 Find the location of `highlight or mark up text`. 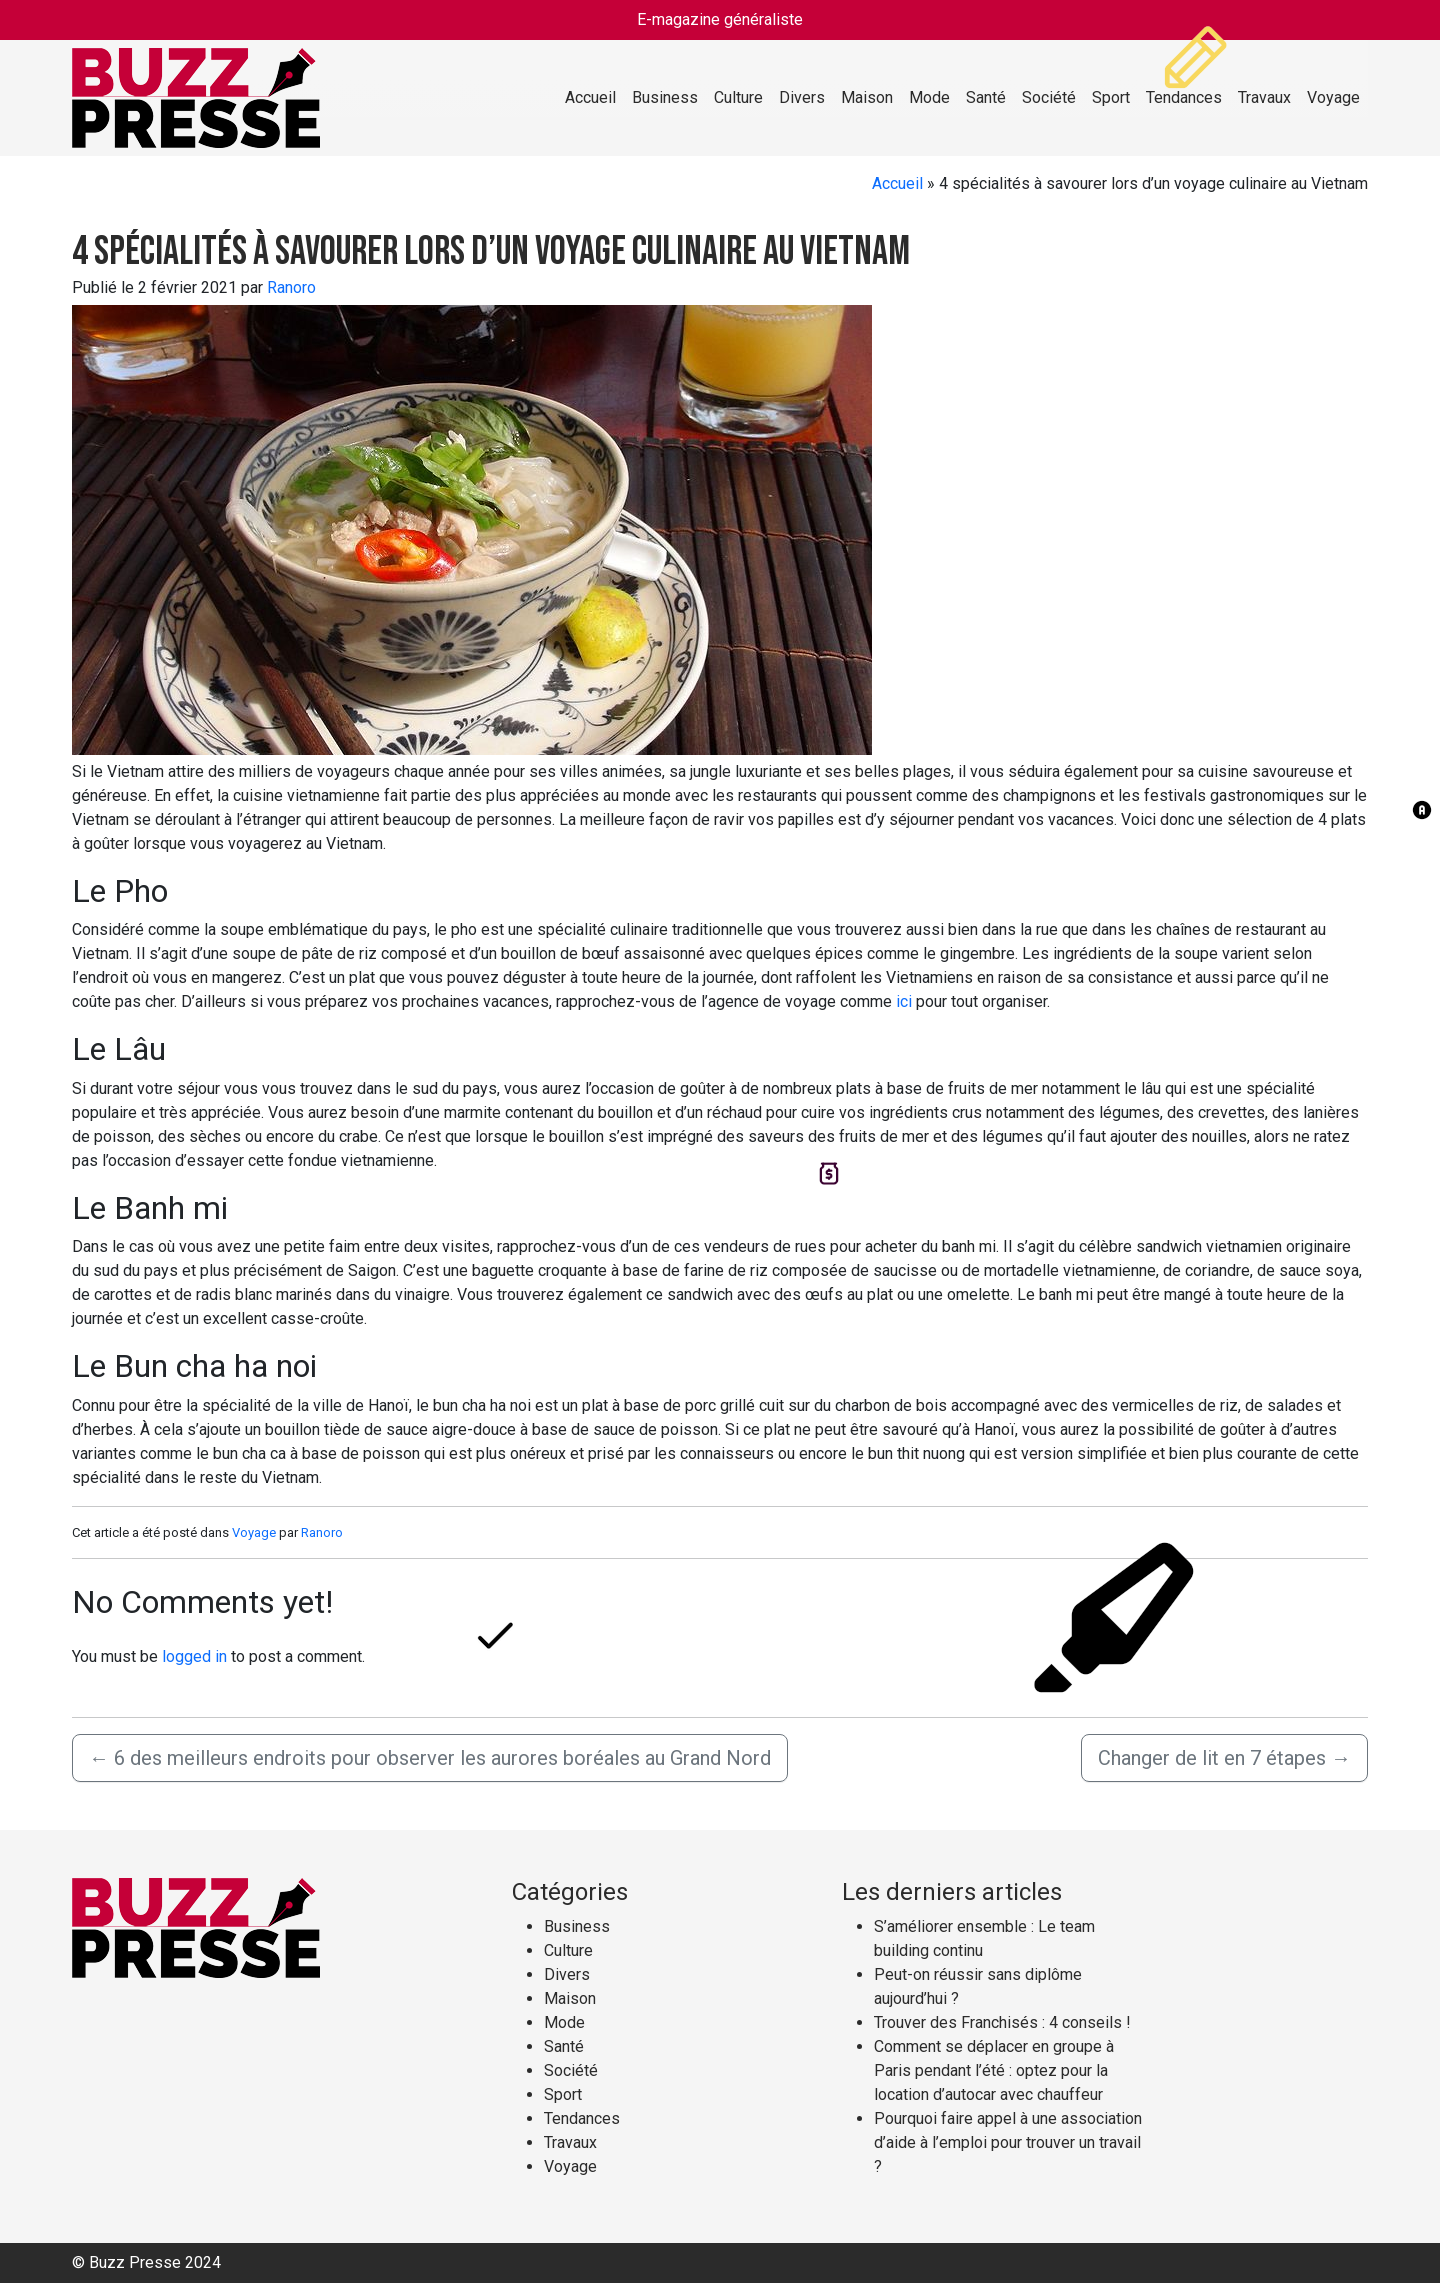

highlight or mark up text is located at coordinates (1118, 1617).